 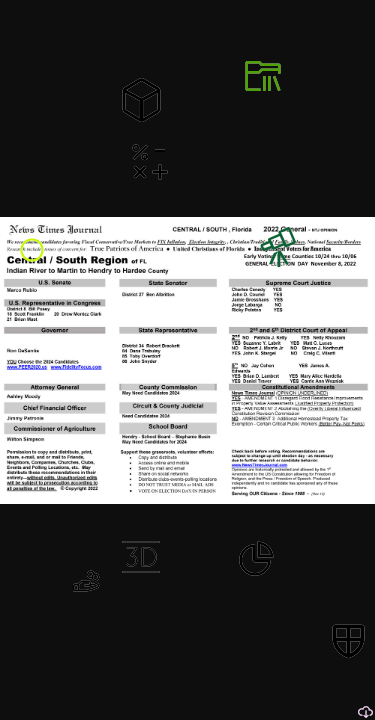 What do you see at coordinates (141, 100) in the screenshot?
I see `indicates a method or function in code` at bounding box center [141, 100].